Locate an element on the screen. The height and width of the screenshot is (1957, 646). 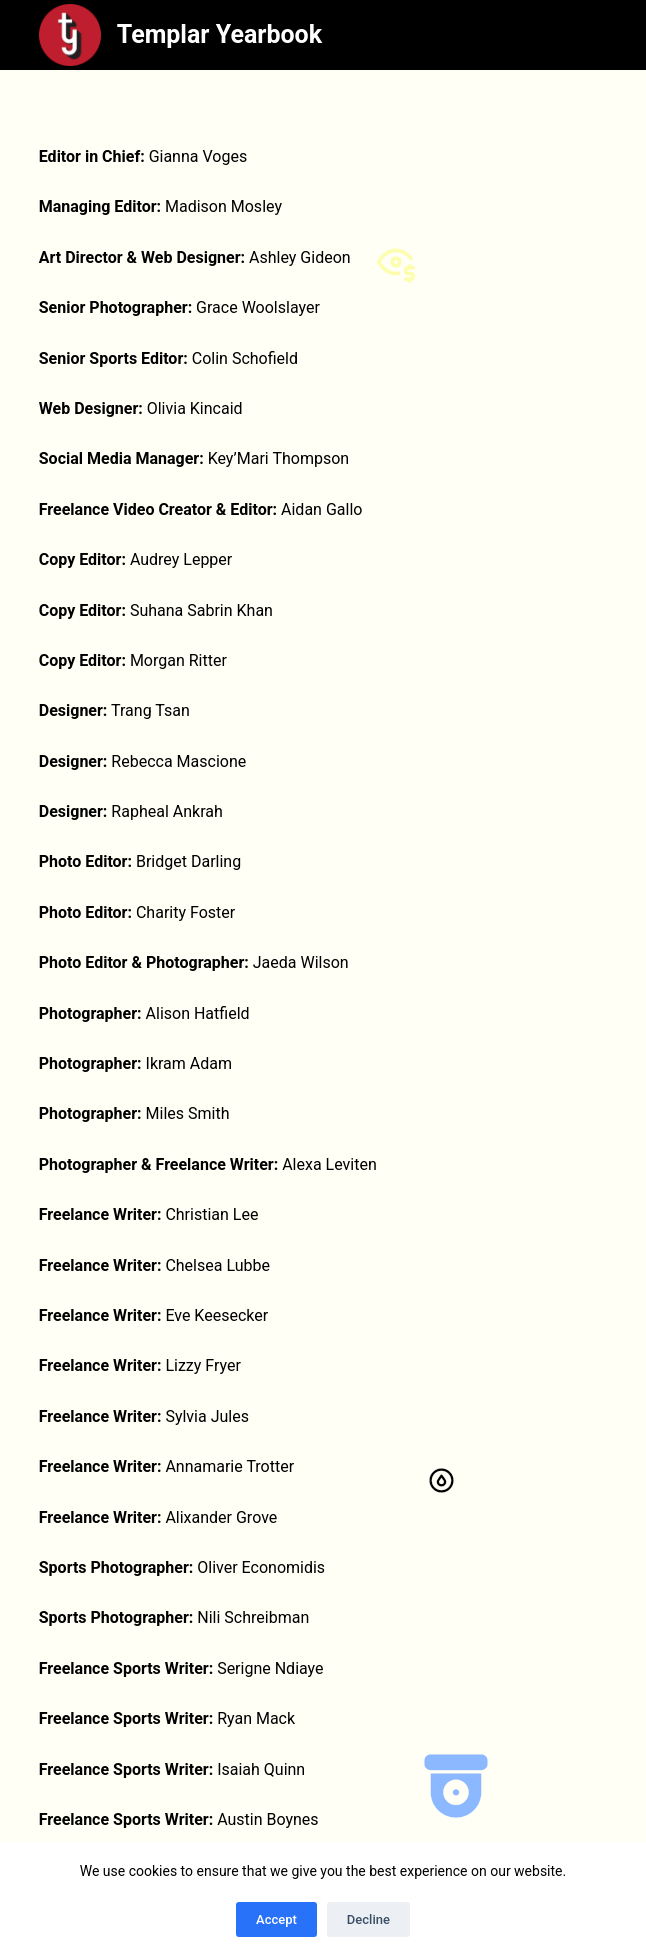
access security camera settings is located at coordinates (456, 1786).